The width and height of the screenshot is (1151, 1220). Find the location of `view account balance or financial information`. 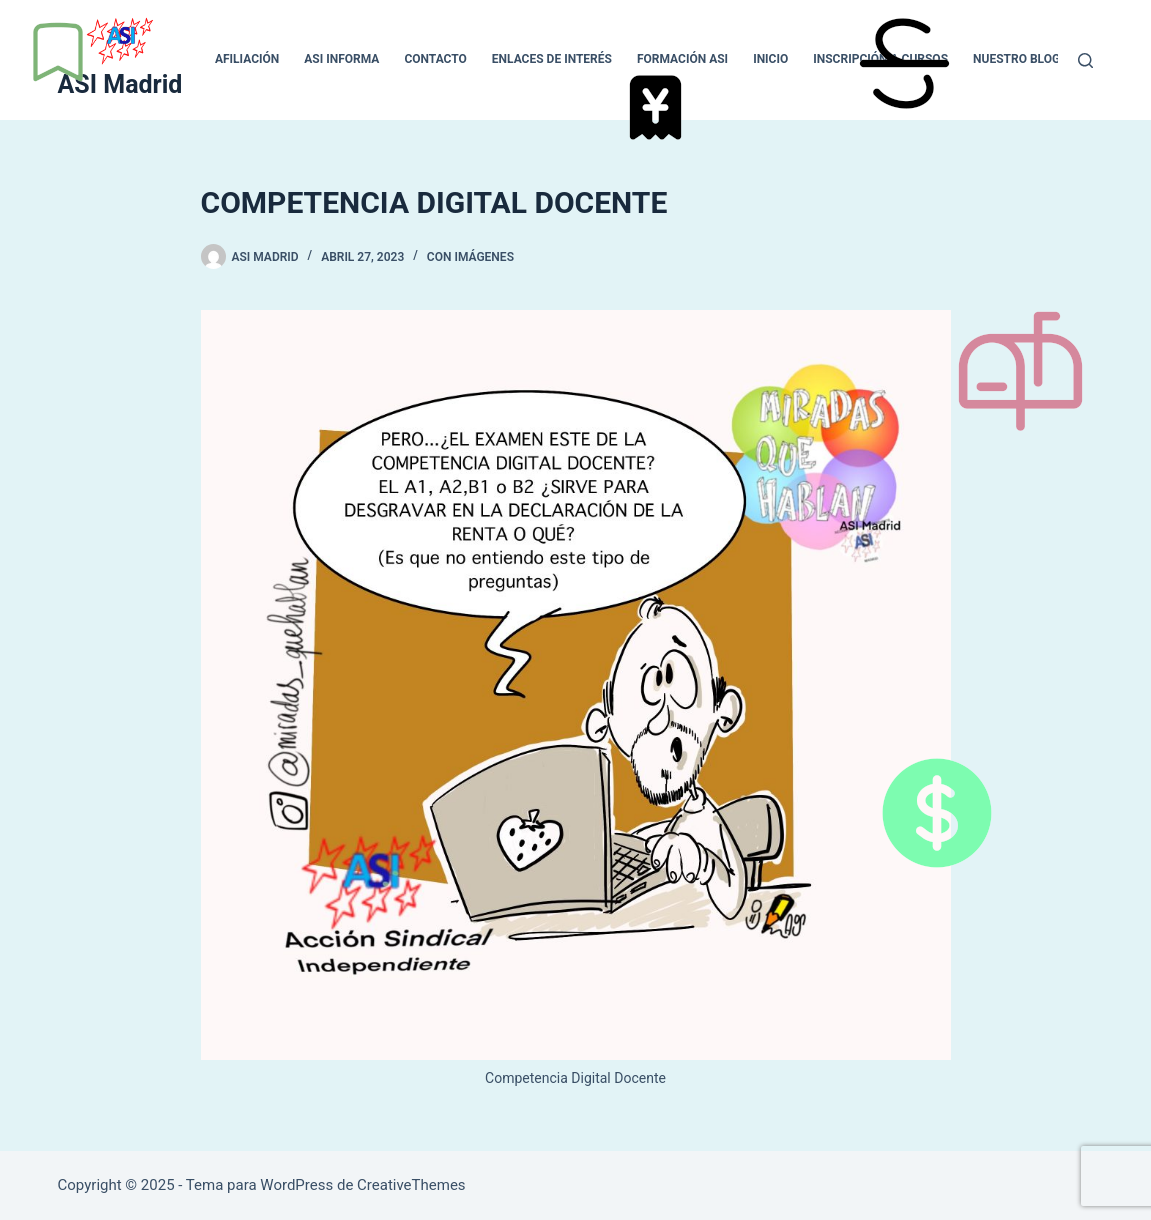

view account balance or financial information is located at coordinates (937, 813).